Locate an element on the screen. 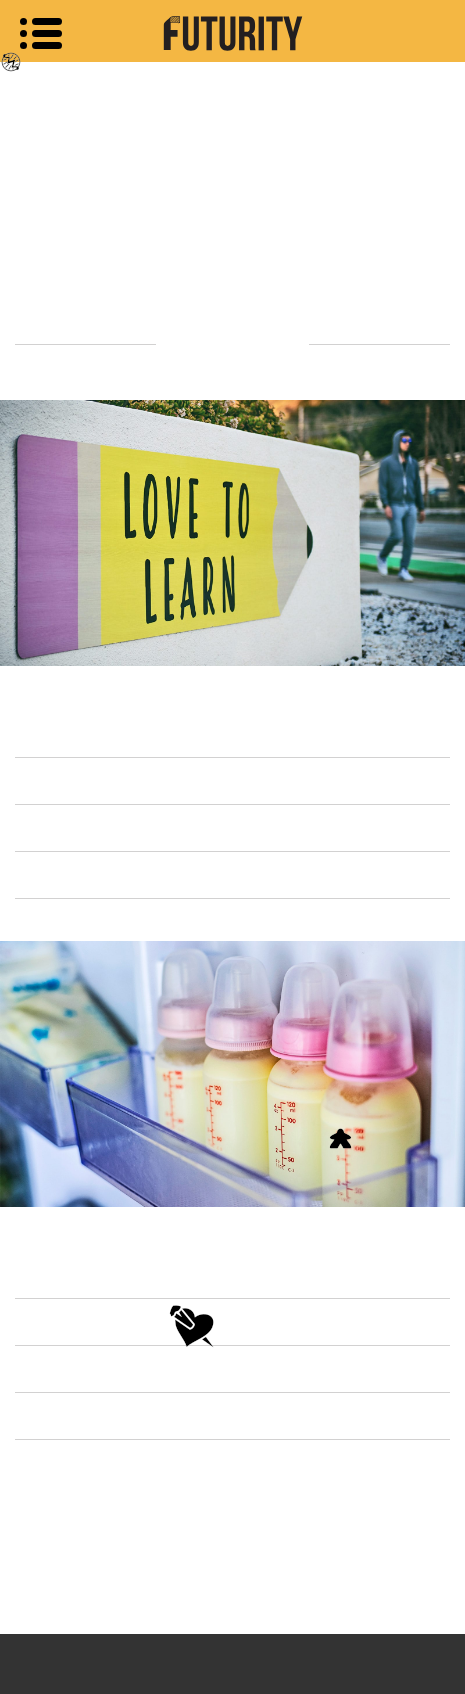 The width and height of the screenshot is (465, 1694). indicates a trapped or contained state is located at coordinates (11, 62).